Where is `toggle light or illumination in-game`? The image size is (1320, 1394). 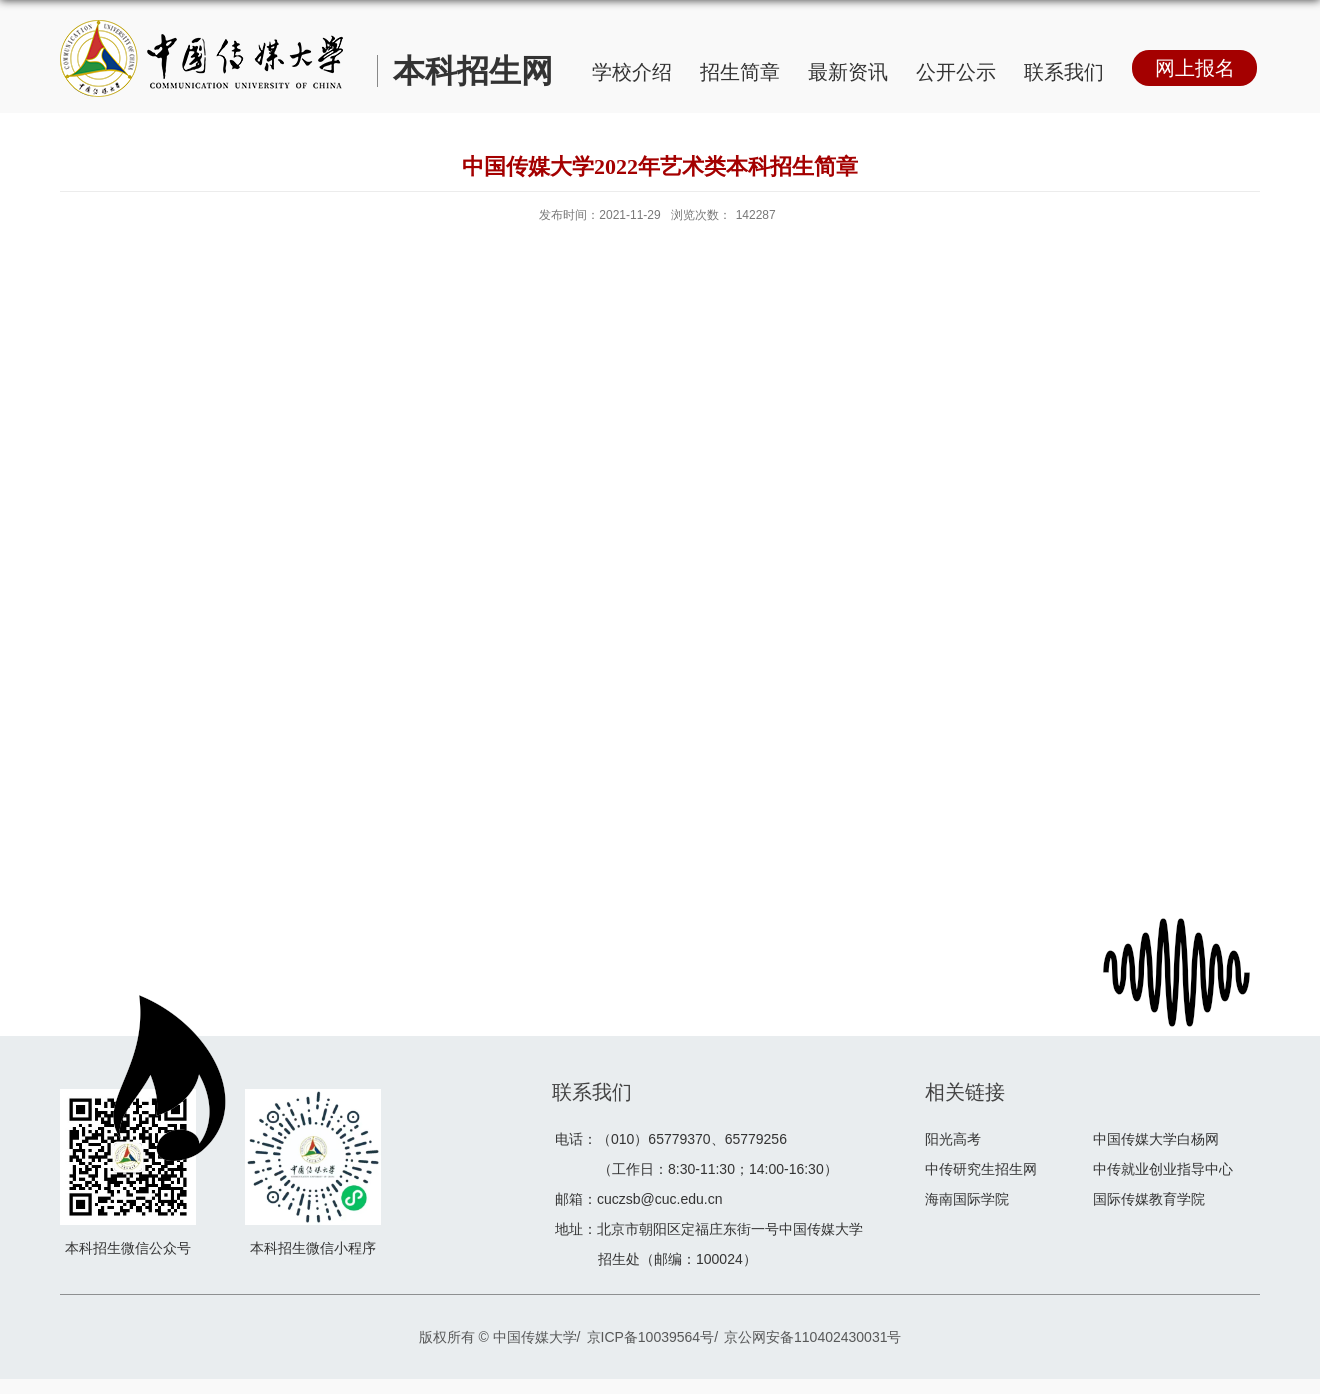 toggle light or illumination in-game is located at coordinates (165, 1078).